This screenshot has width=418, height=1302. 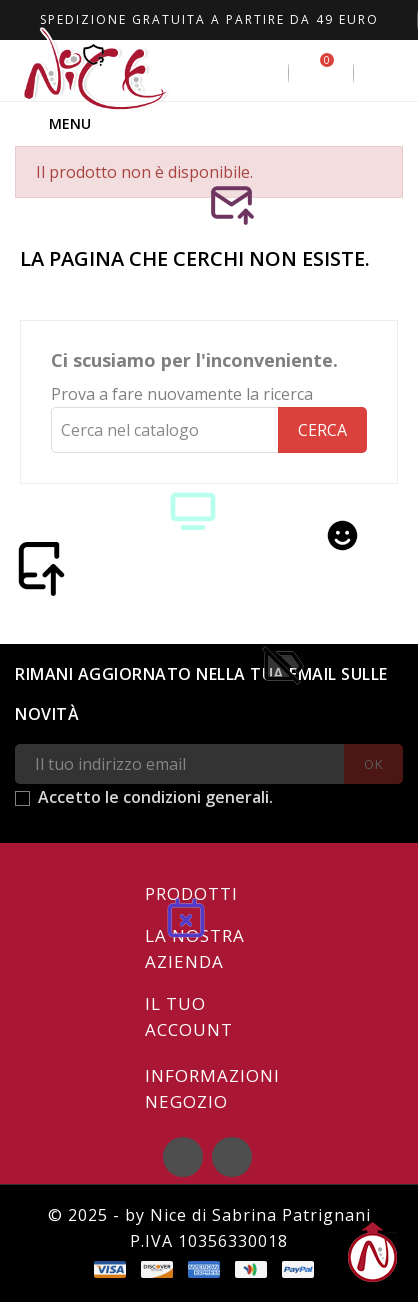 I want to click on push code to a repository, so click(x=39, y=569).